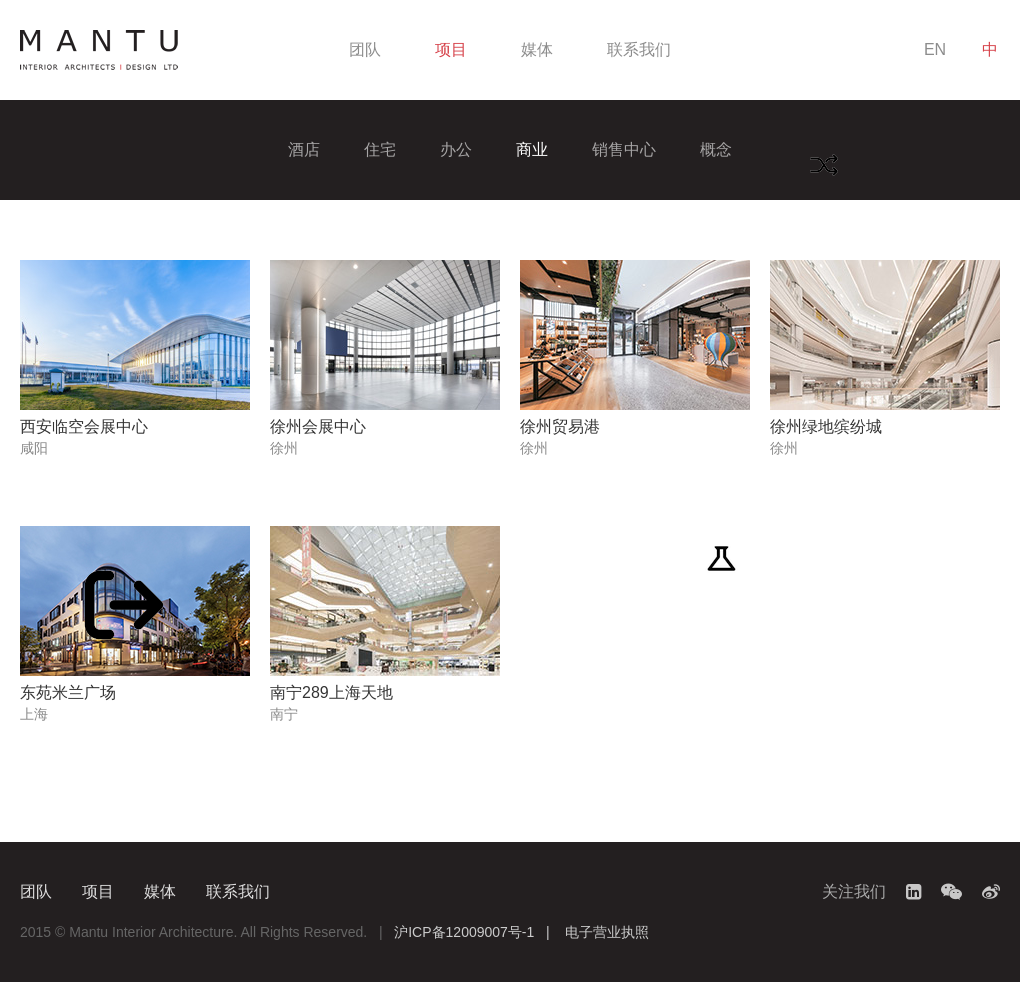 The width and height of the screenshot is (1020, 982). Describe the element at coordinates (721, 558) in the screenshot. I see `access science or laboratory features` at that location.